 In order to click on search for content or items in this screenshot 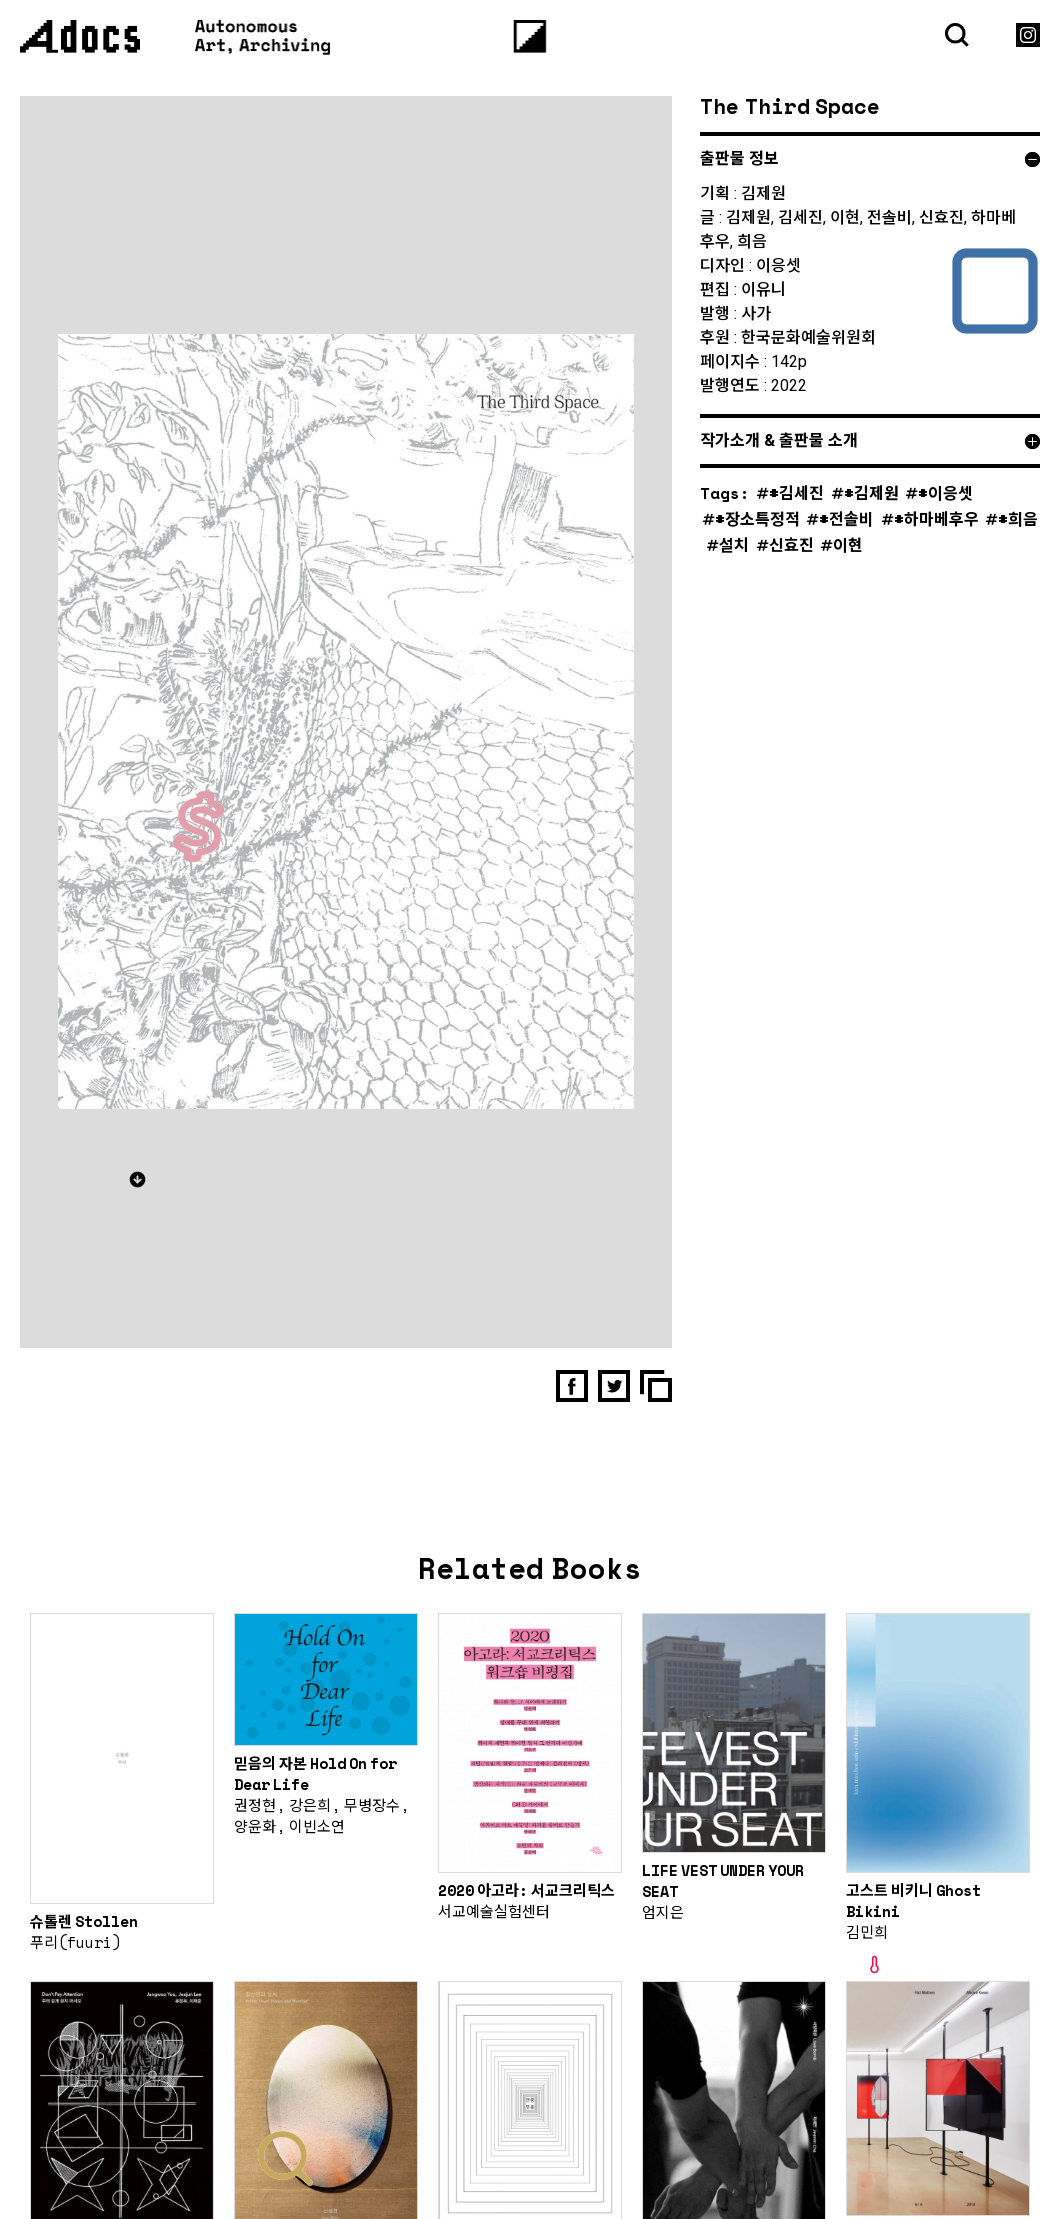, I will do `click(285, 2158)`.